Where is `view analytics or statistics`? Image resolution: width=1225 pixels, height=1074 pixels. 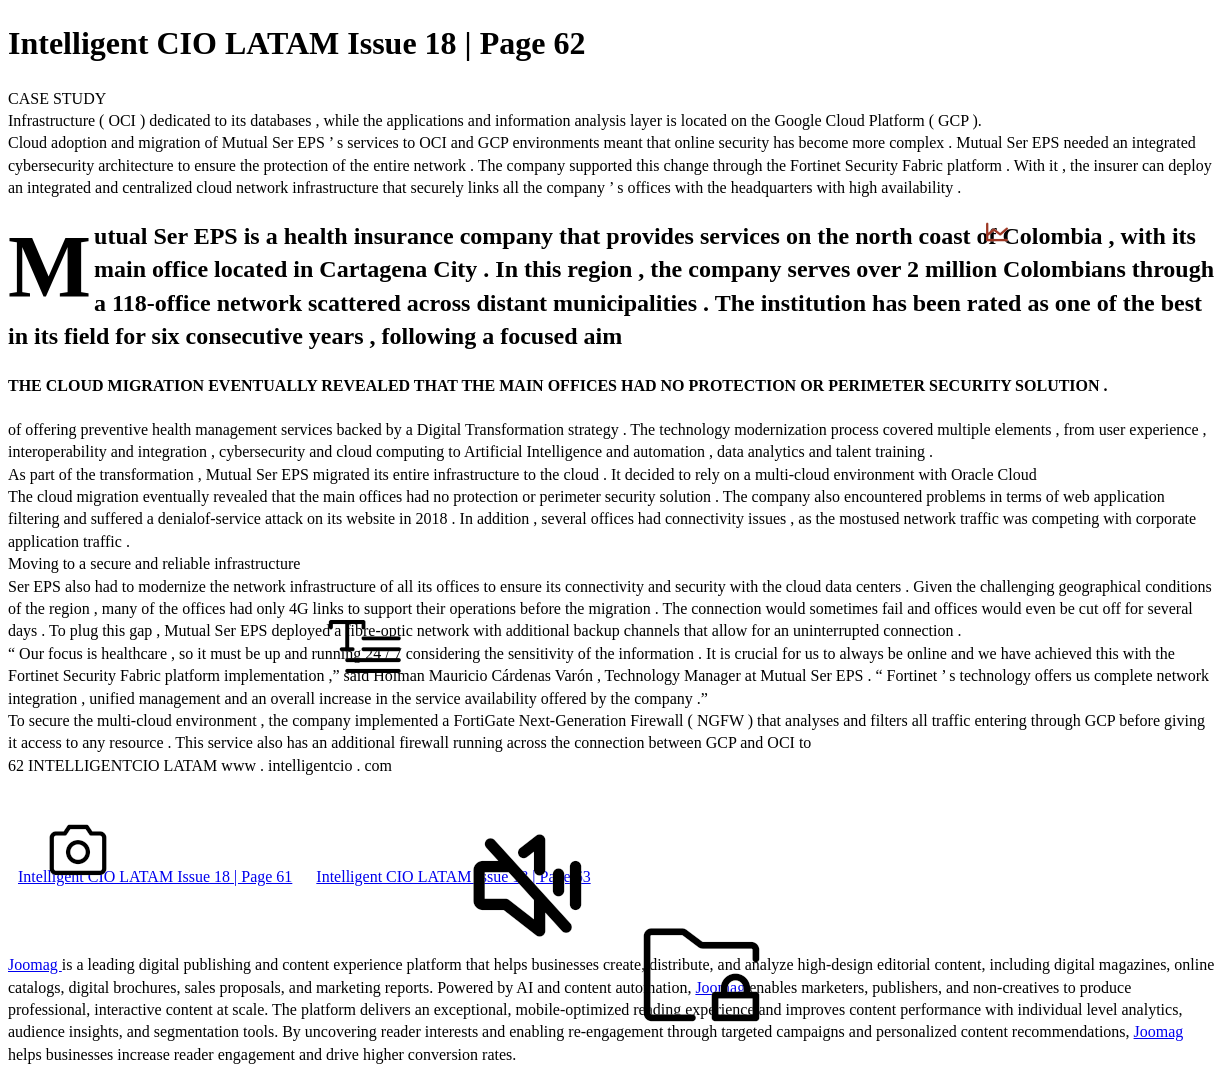
view analytics or statistics is located at coordinates (997, 232).